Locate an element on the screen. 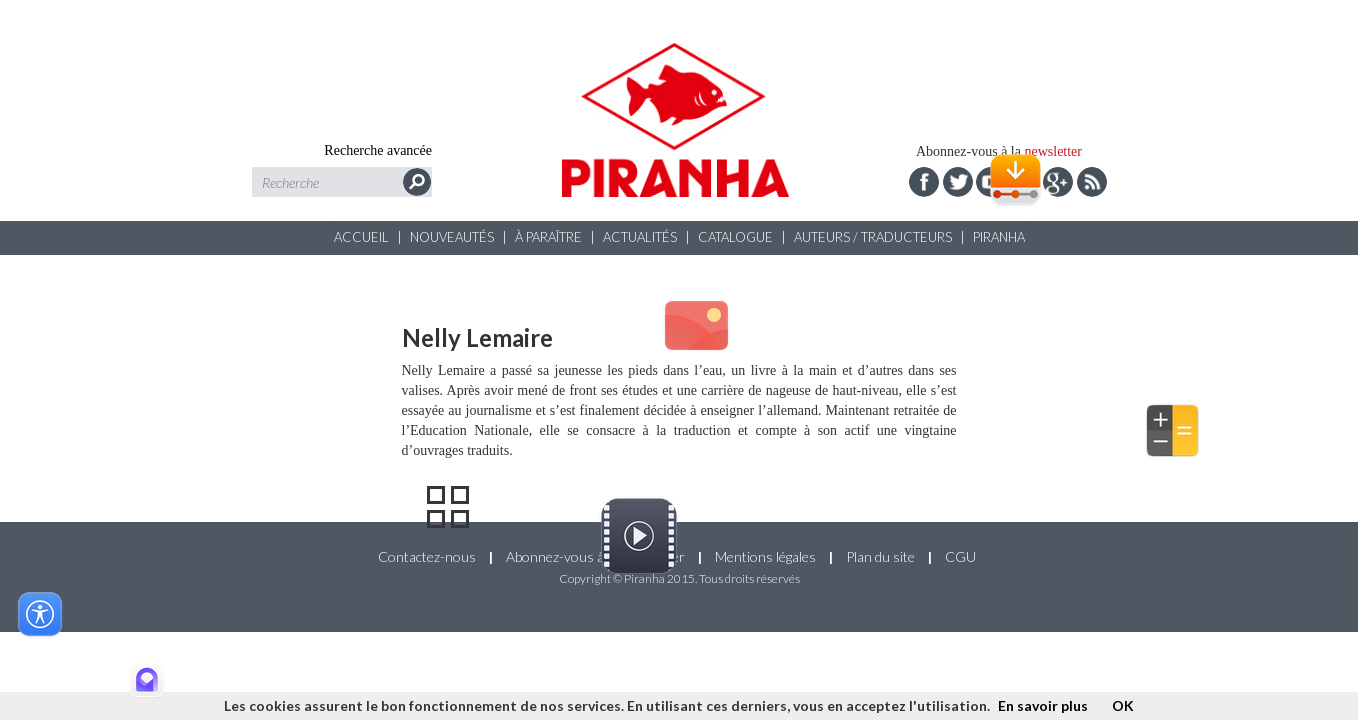  indicates item is linked to photos library is located at coordinates (696, 325).